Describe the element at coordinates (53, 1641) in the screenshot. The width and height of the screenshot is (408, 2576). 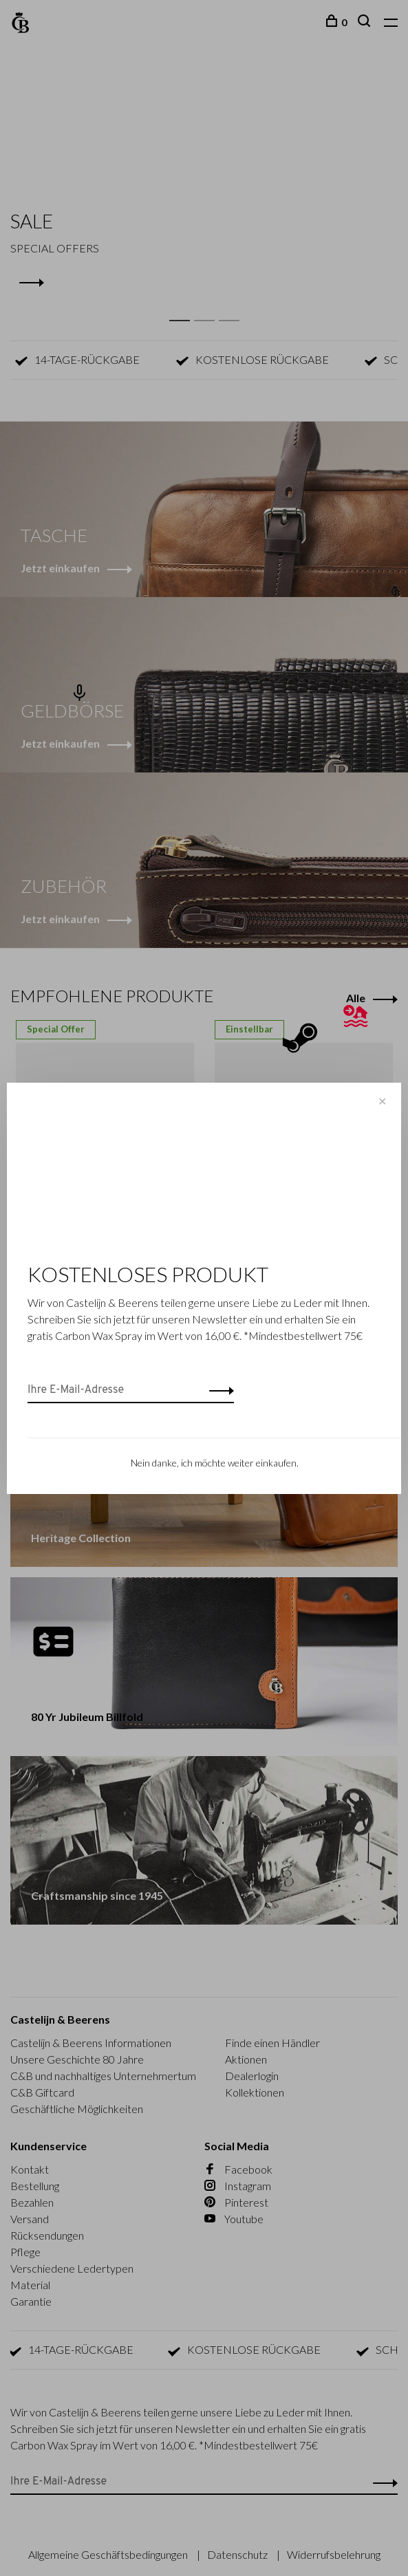
I see `view payment or check details` at that location.